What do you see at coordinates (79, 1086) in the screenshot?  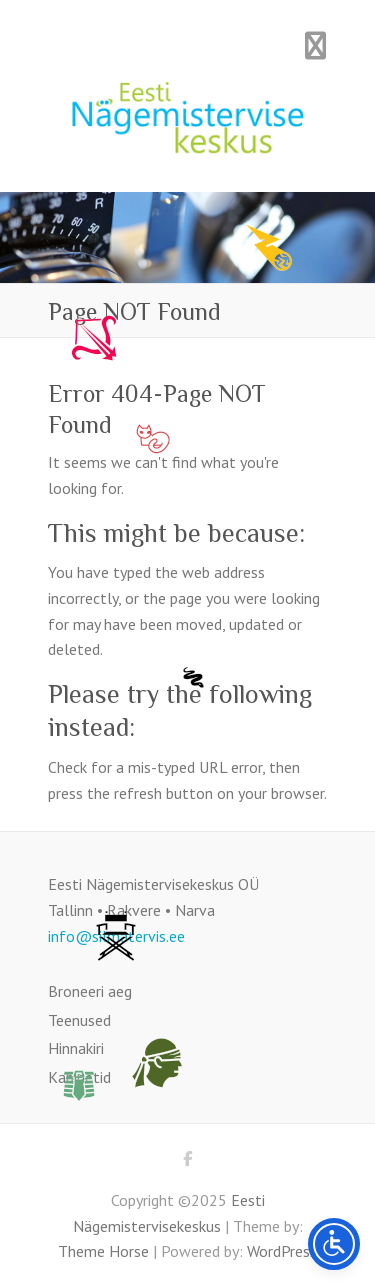 I see `equip metal skirt armor piece` at bounding box center [79, 1086].